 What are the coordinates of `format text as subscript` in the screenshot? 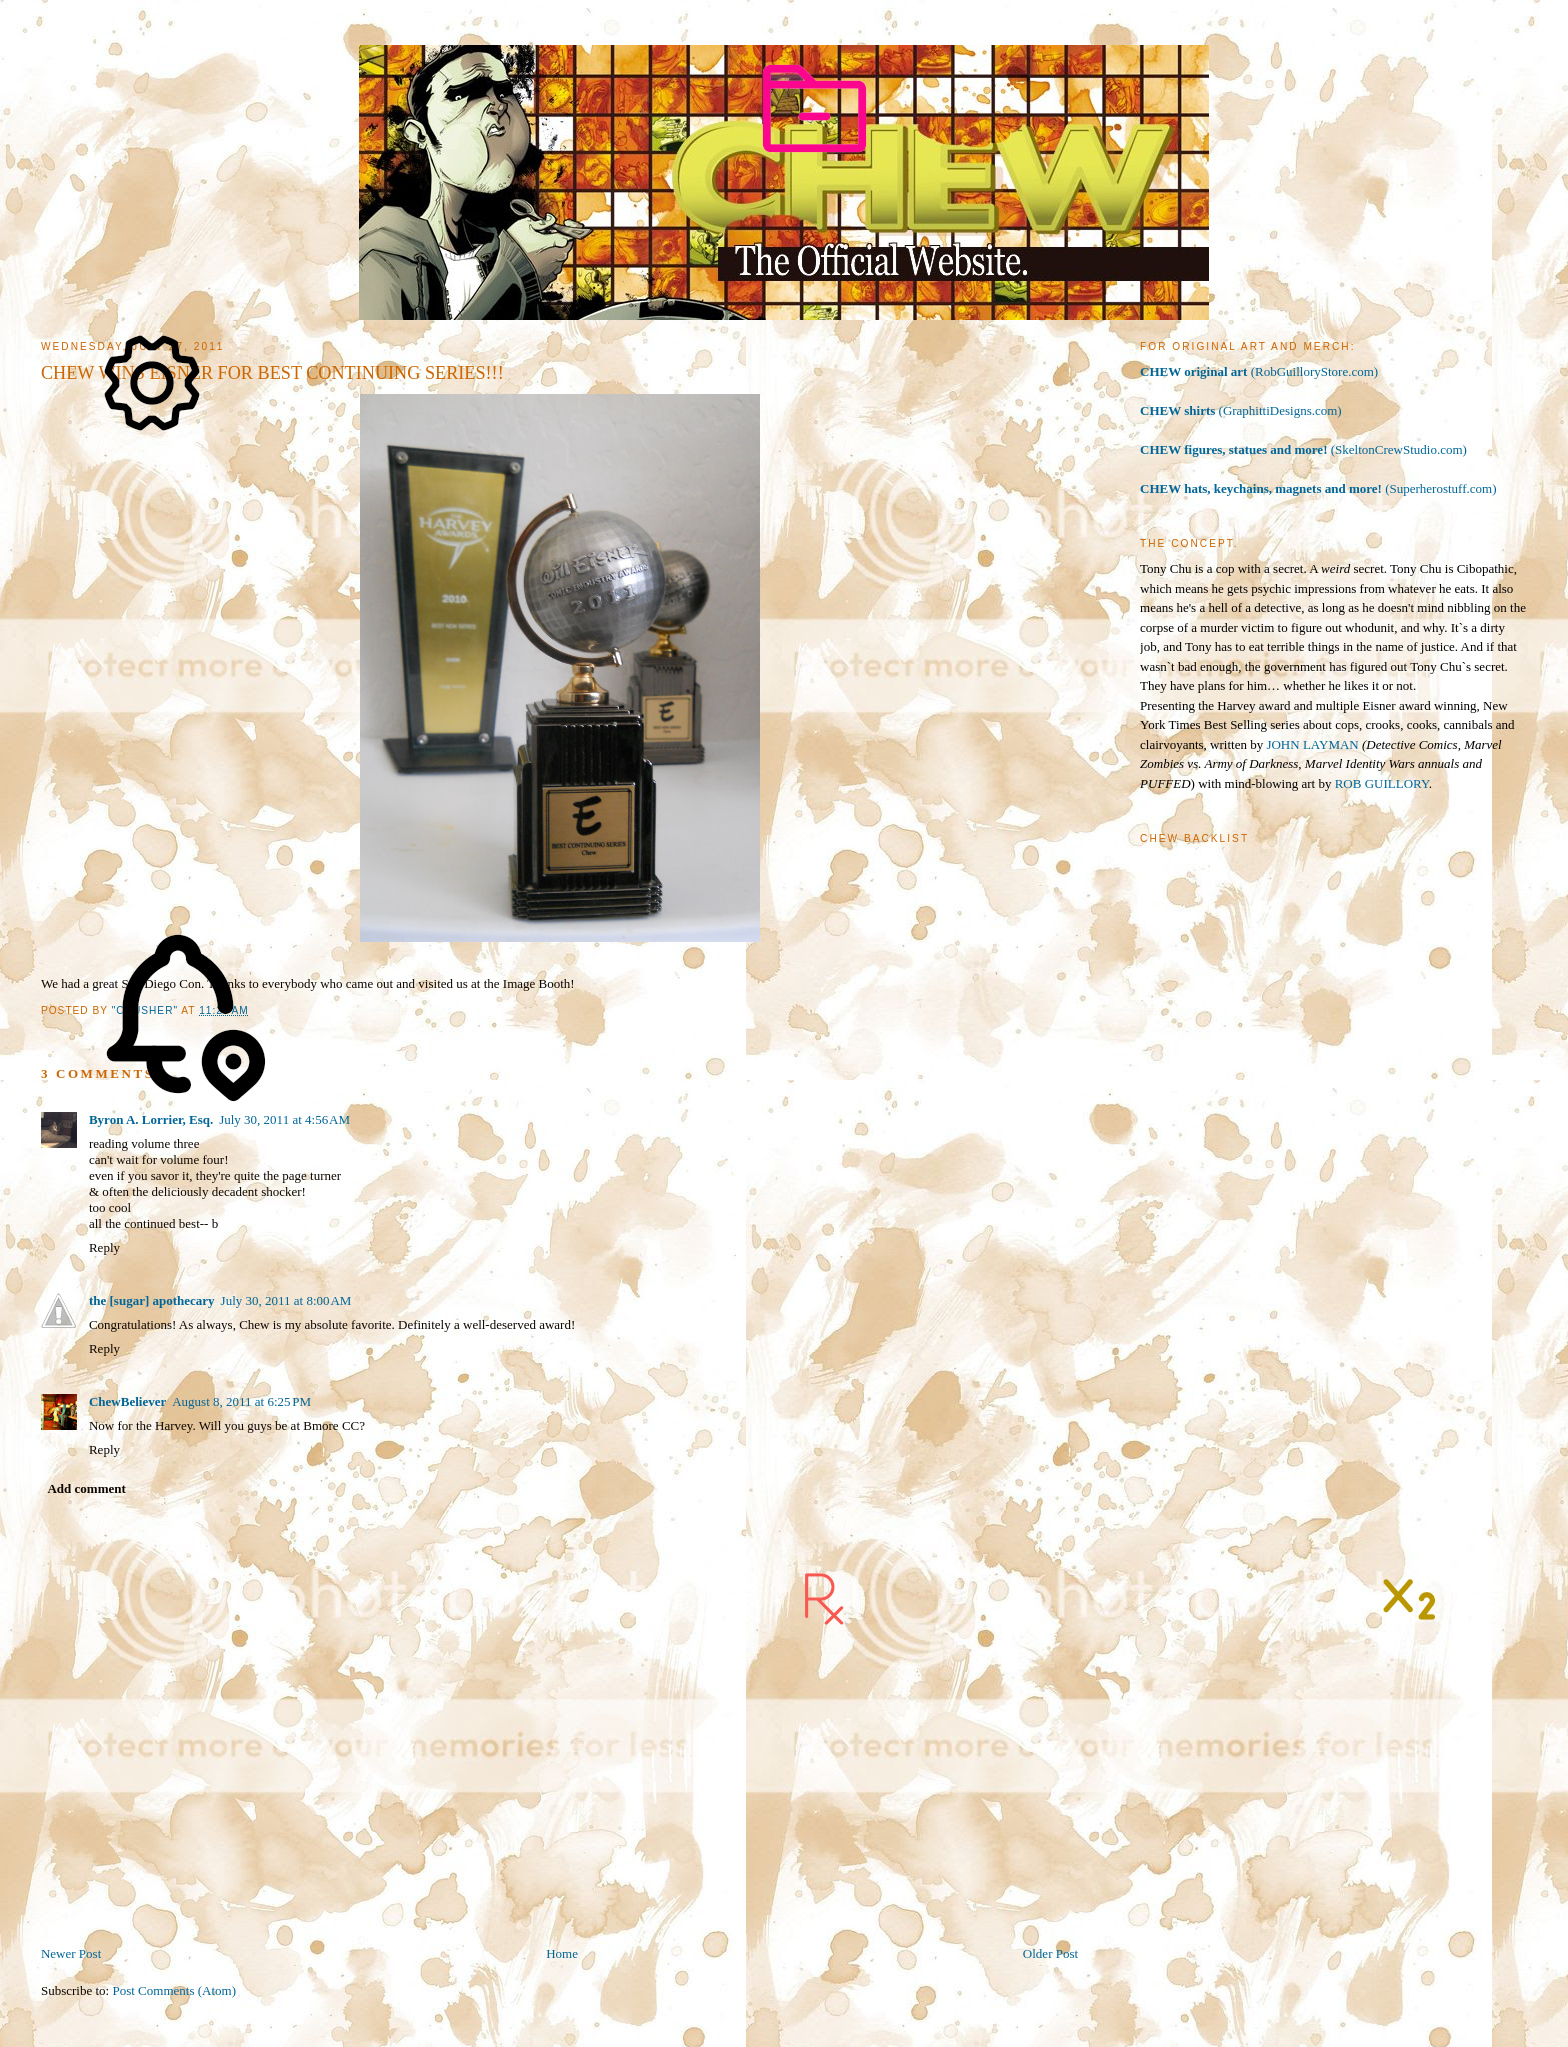 It's located at (1406, 1598).